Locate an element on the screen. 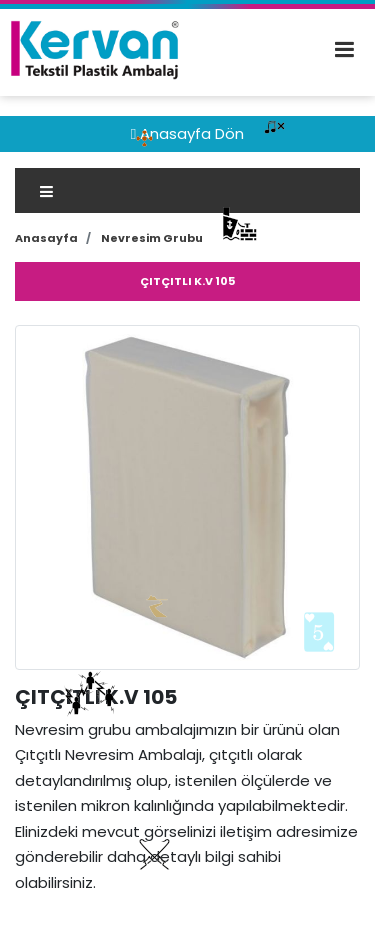  indicates luck or bonus reward in gameplay is located at coordinates (144, 138).